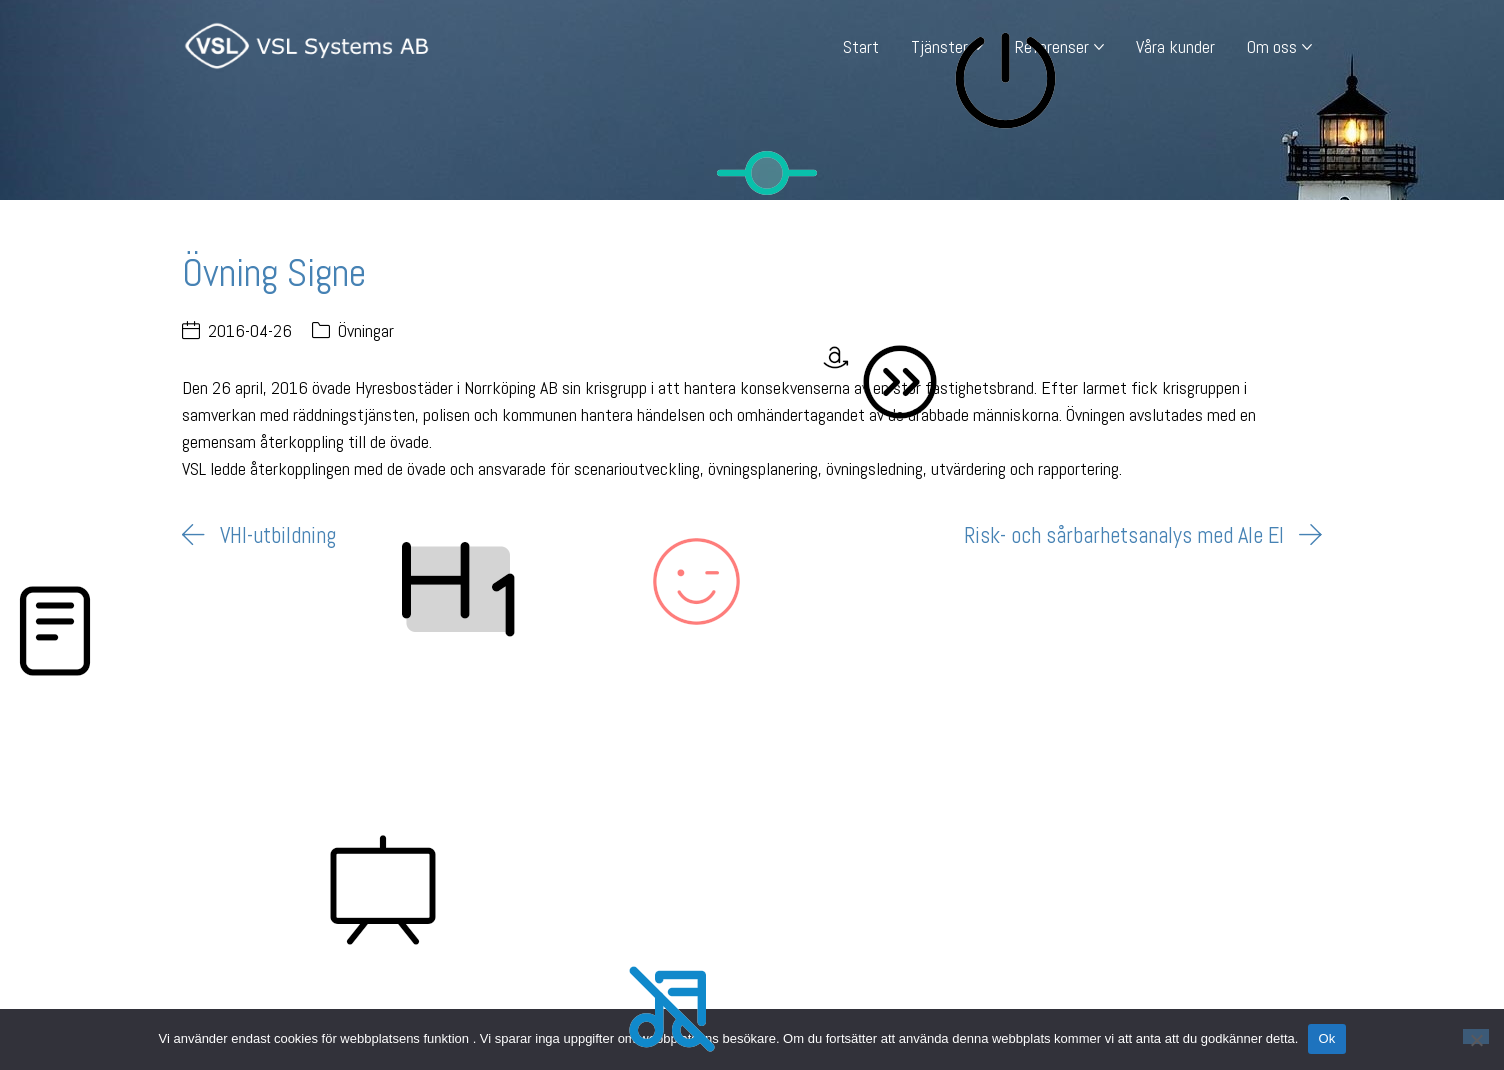 The height and width of the screenshot is (1070, 1504). What do you see at coordinates (696, 581) in the screenshot?
I see `insert a winking emoji or emoticon` at bounding box center [696, 581].